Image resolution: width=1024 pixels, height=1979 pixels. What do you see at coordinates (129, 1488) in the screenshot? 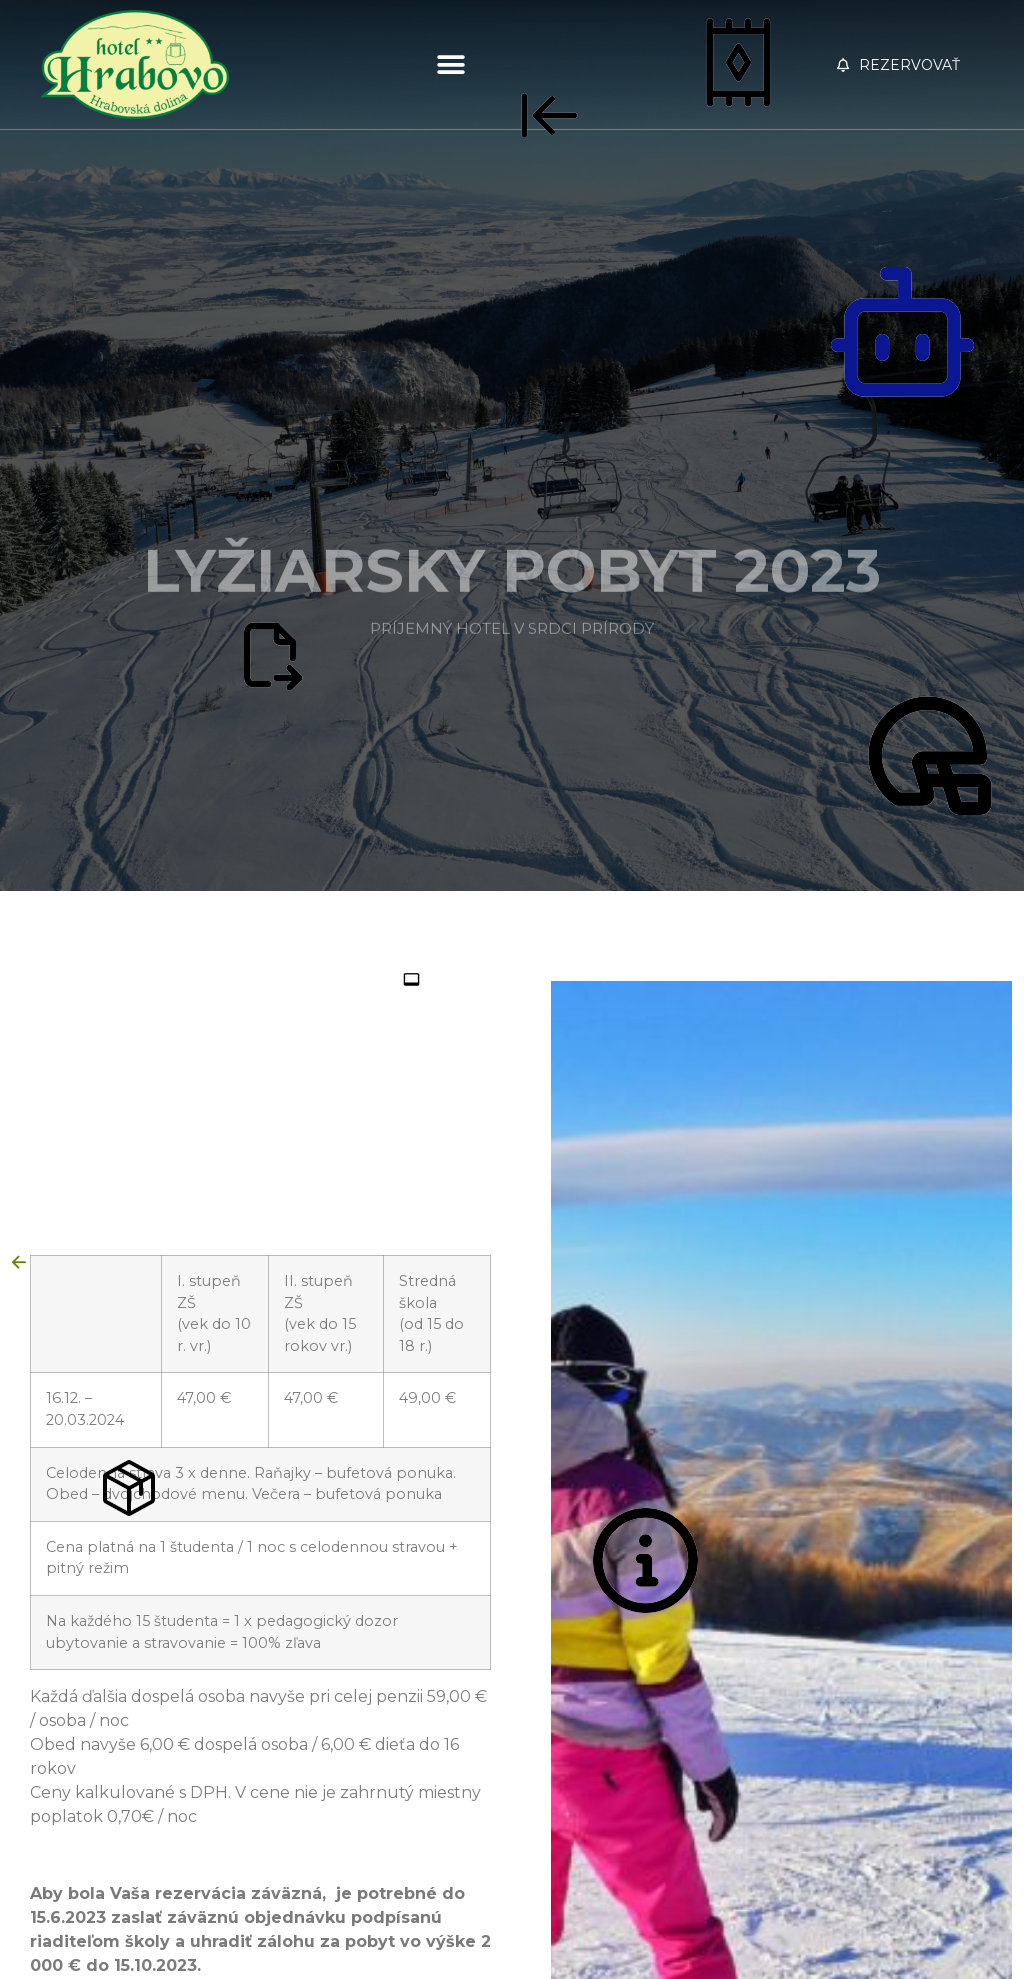
I see `view order or shipment details` at bounding box center [129, 1488].